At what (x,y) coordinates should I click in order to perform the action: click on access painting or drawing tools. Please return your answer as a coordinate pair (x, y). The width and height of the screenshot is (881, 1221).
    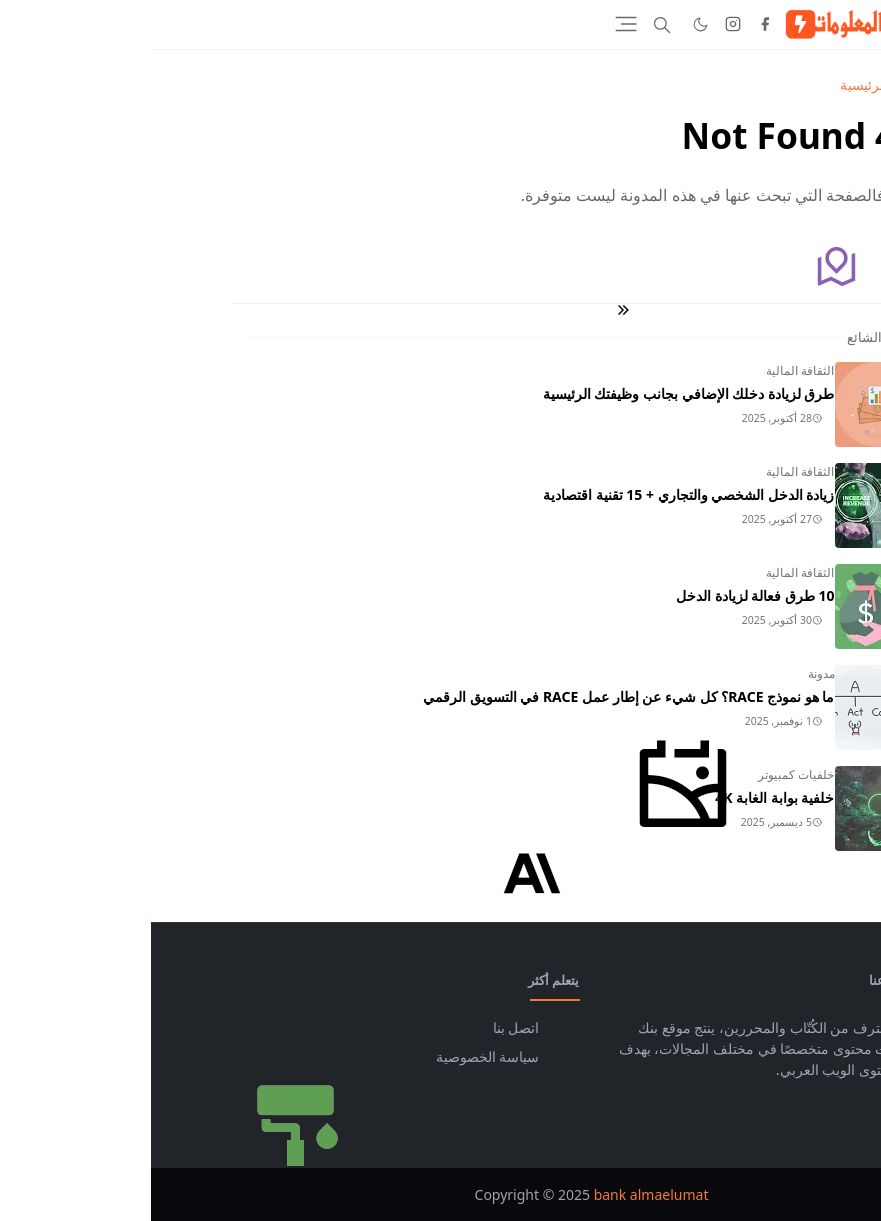
    Looking at the image, I should click on (295, 1123).